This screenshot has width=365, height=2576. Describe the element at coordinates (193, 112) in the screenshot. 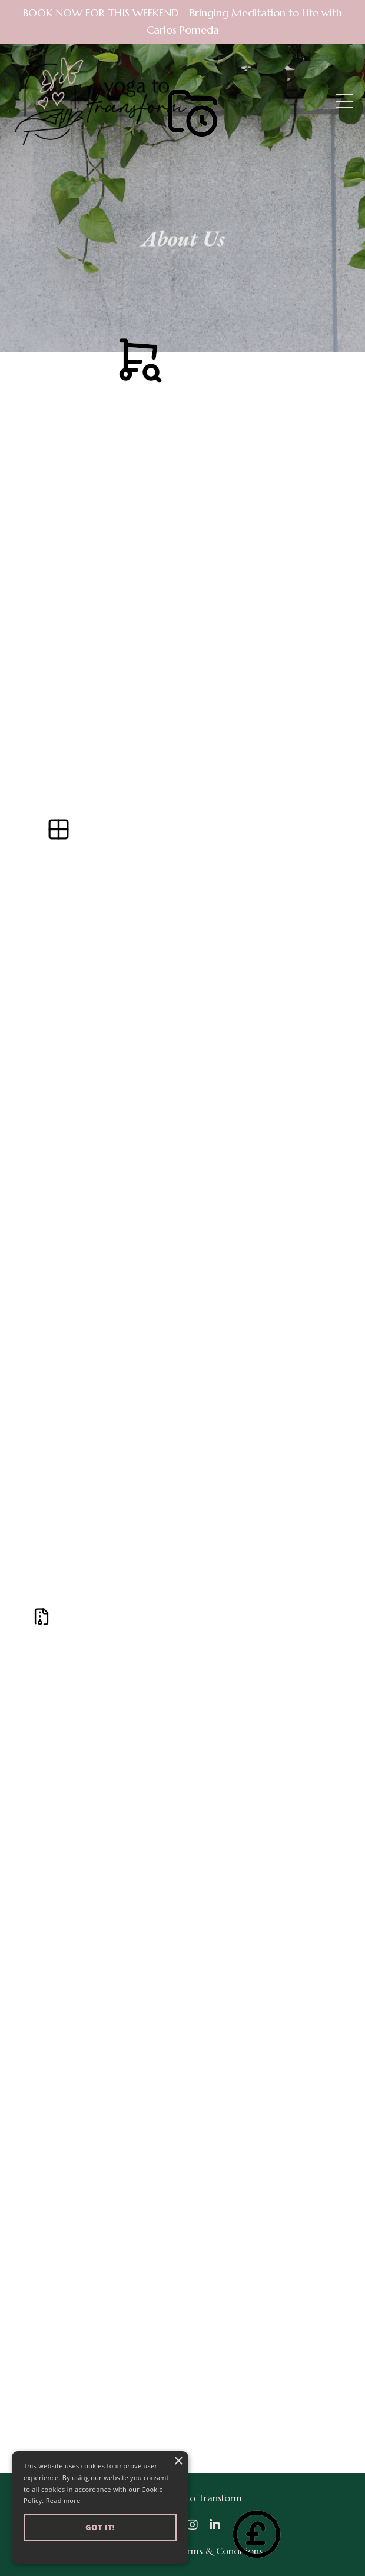

I see `view file history or recent activity` at that location.